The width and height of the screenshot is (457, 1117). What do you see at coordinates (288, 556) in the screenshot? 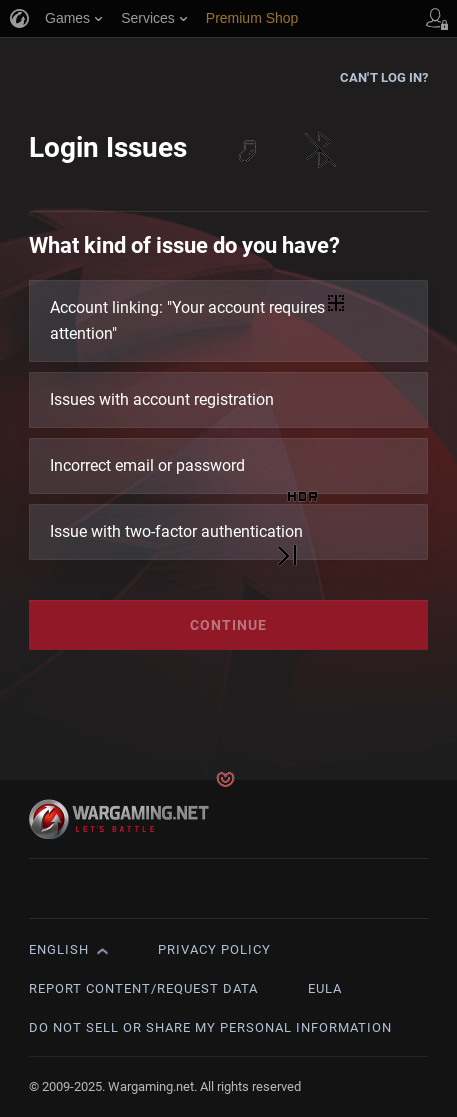
I see `skip to end of content` at bounding box center [288, 556].